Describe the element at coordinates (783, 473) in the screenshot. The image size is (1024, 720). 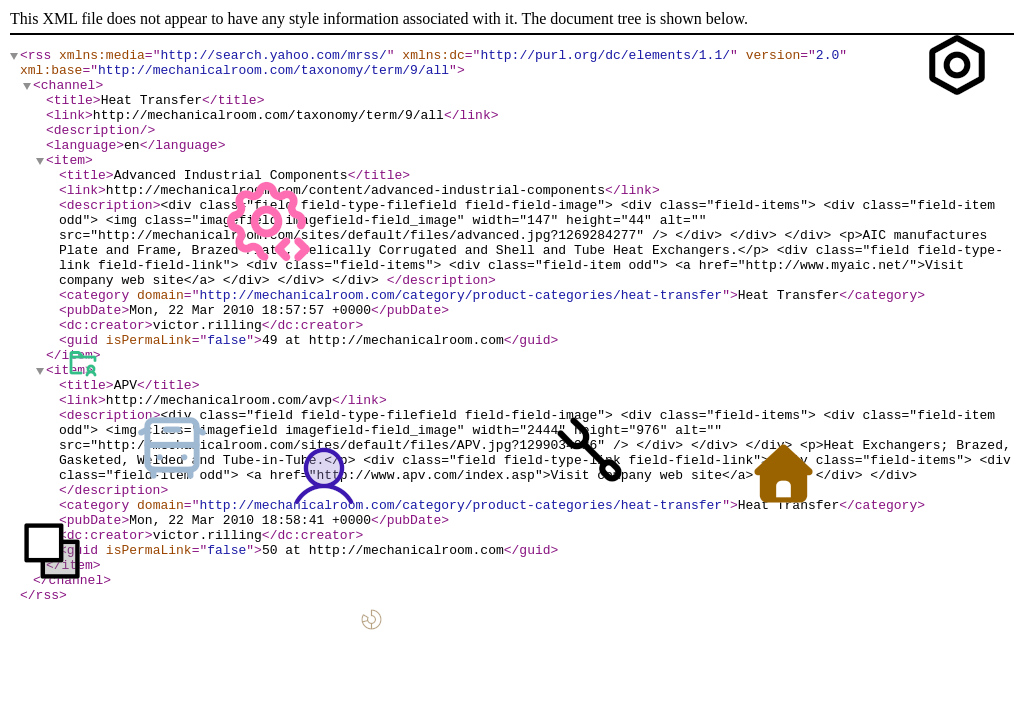
I see `navigate to home screen` at that location.